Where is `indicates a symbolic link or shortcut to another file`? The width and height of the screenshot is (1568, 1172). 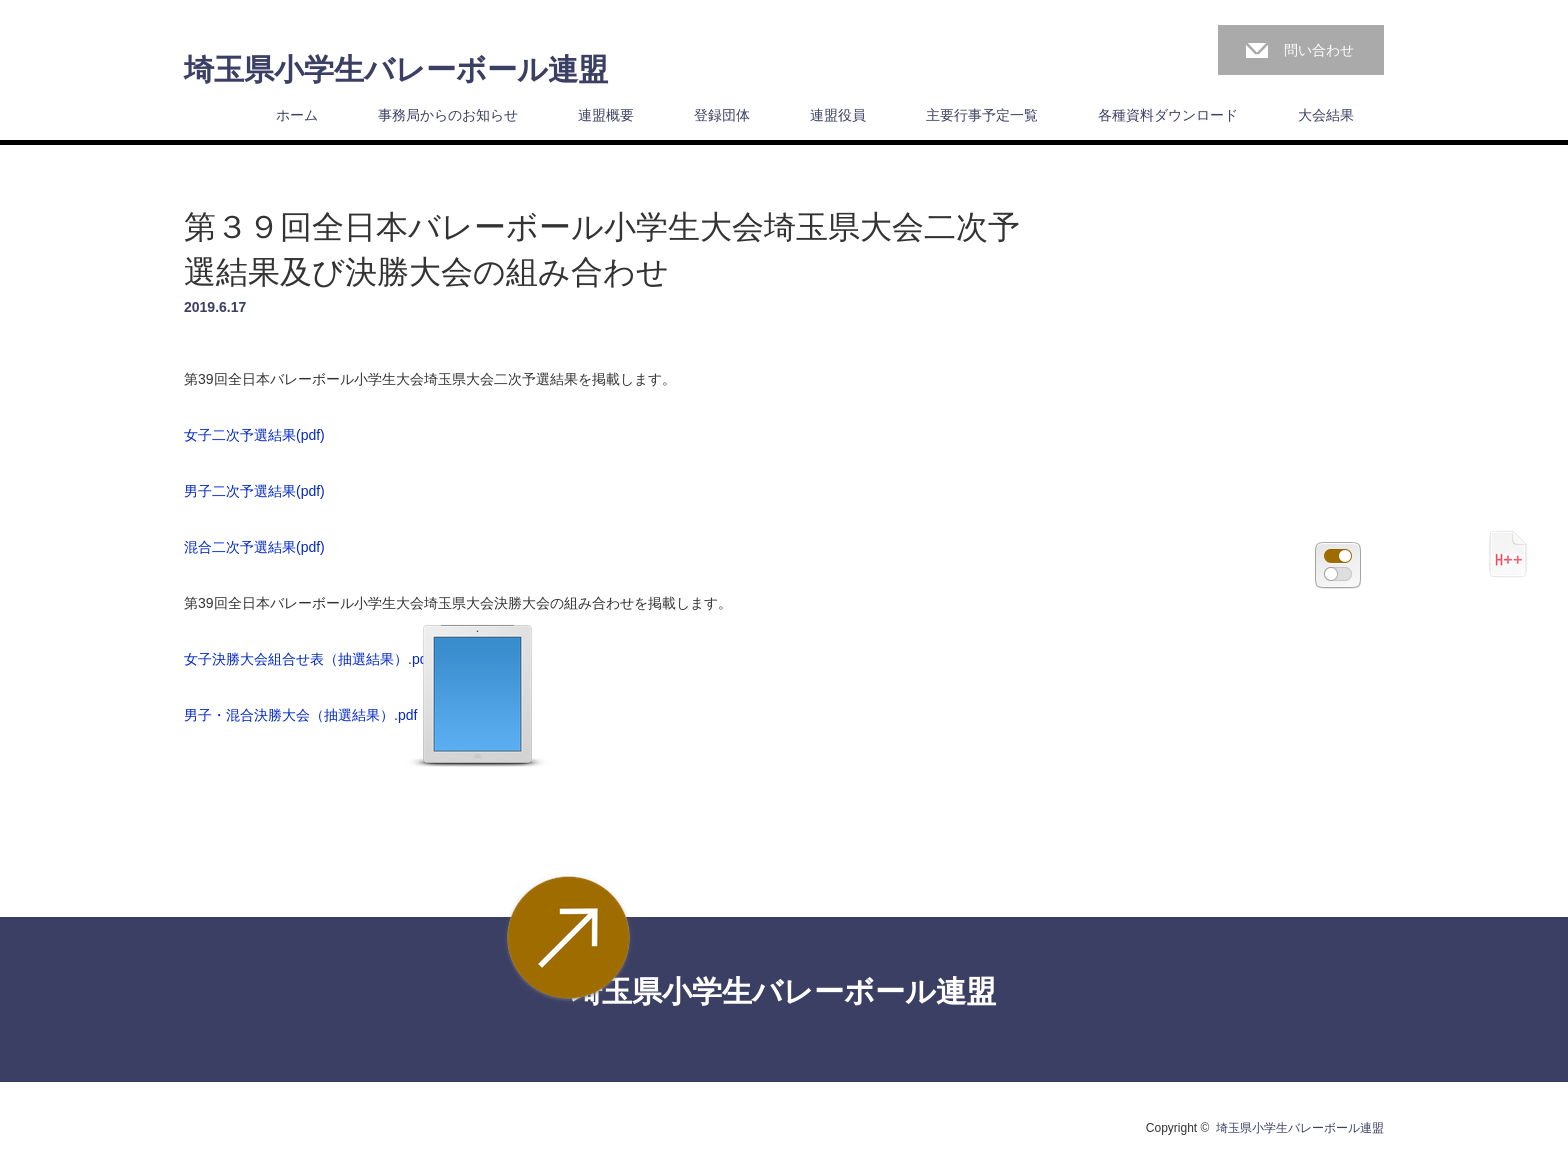 indicates a symbolic link or shortcut to another file is located at coordinates (568, 937).